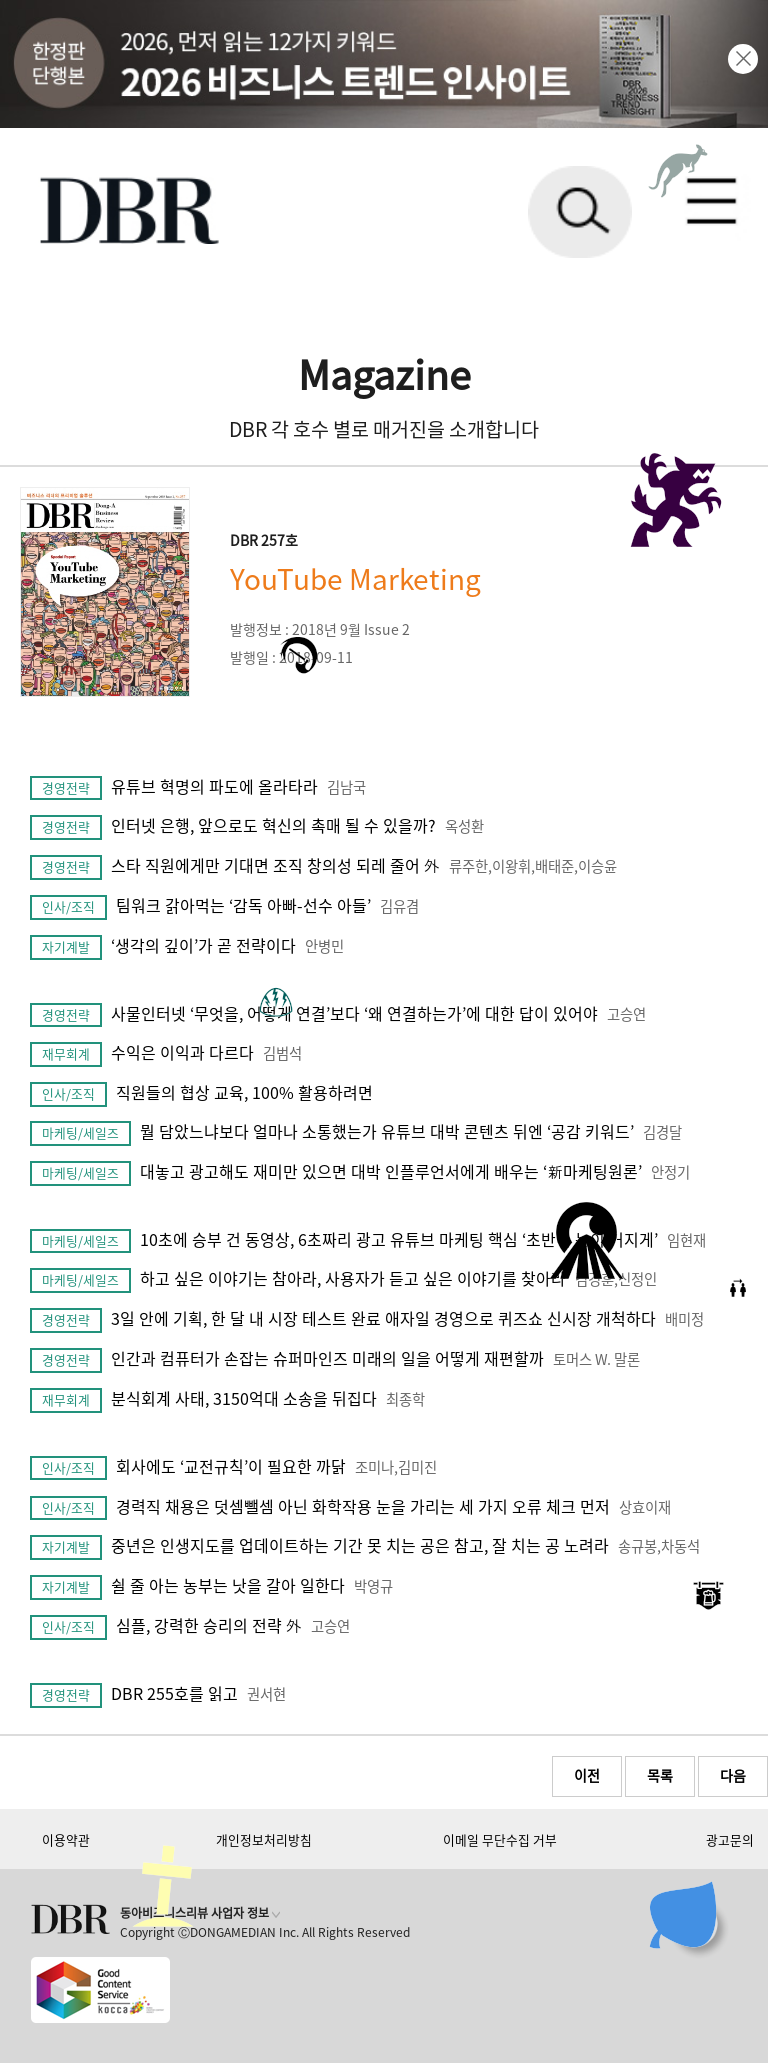 The height and width of the screenshot is (2063, 768). What do you see at coordinates (676, 500) in the screenshot?
I see `select werewolf character or role` at bounding box center [676, 500].